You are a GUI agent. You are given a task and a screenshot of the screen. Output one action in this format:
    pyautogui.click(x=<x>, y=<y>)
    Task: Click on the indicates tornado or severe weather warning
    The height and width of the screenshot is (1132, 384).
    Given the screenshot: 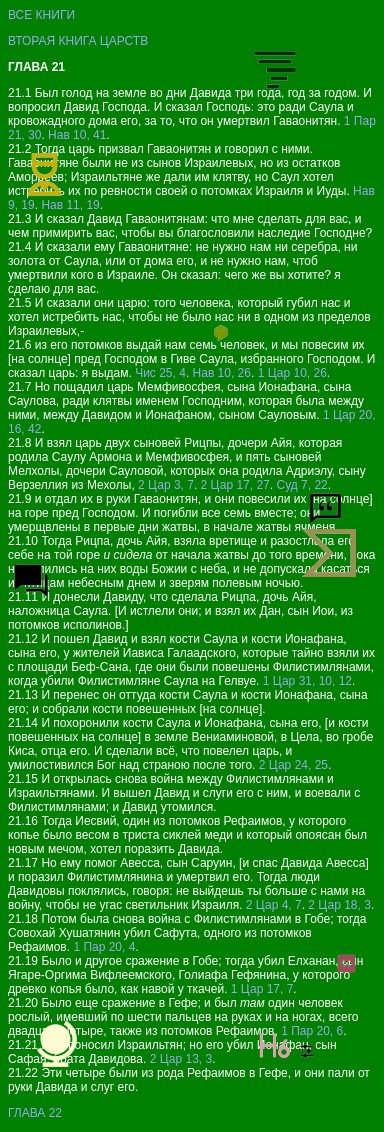 What is the action you would take?
    pyautogui.click(x=275, y=70)
    